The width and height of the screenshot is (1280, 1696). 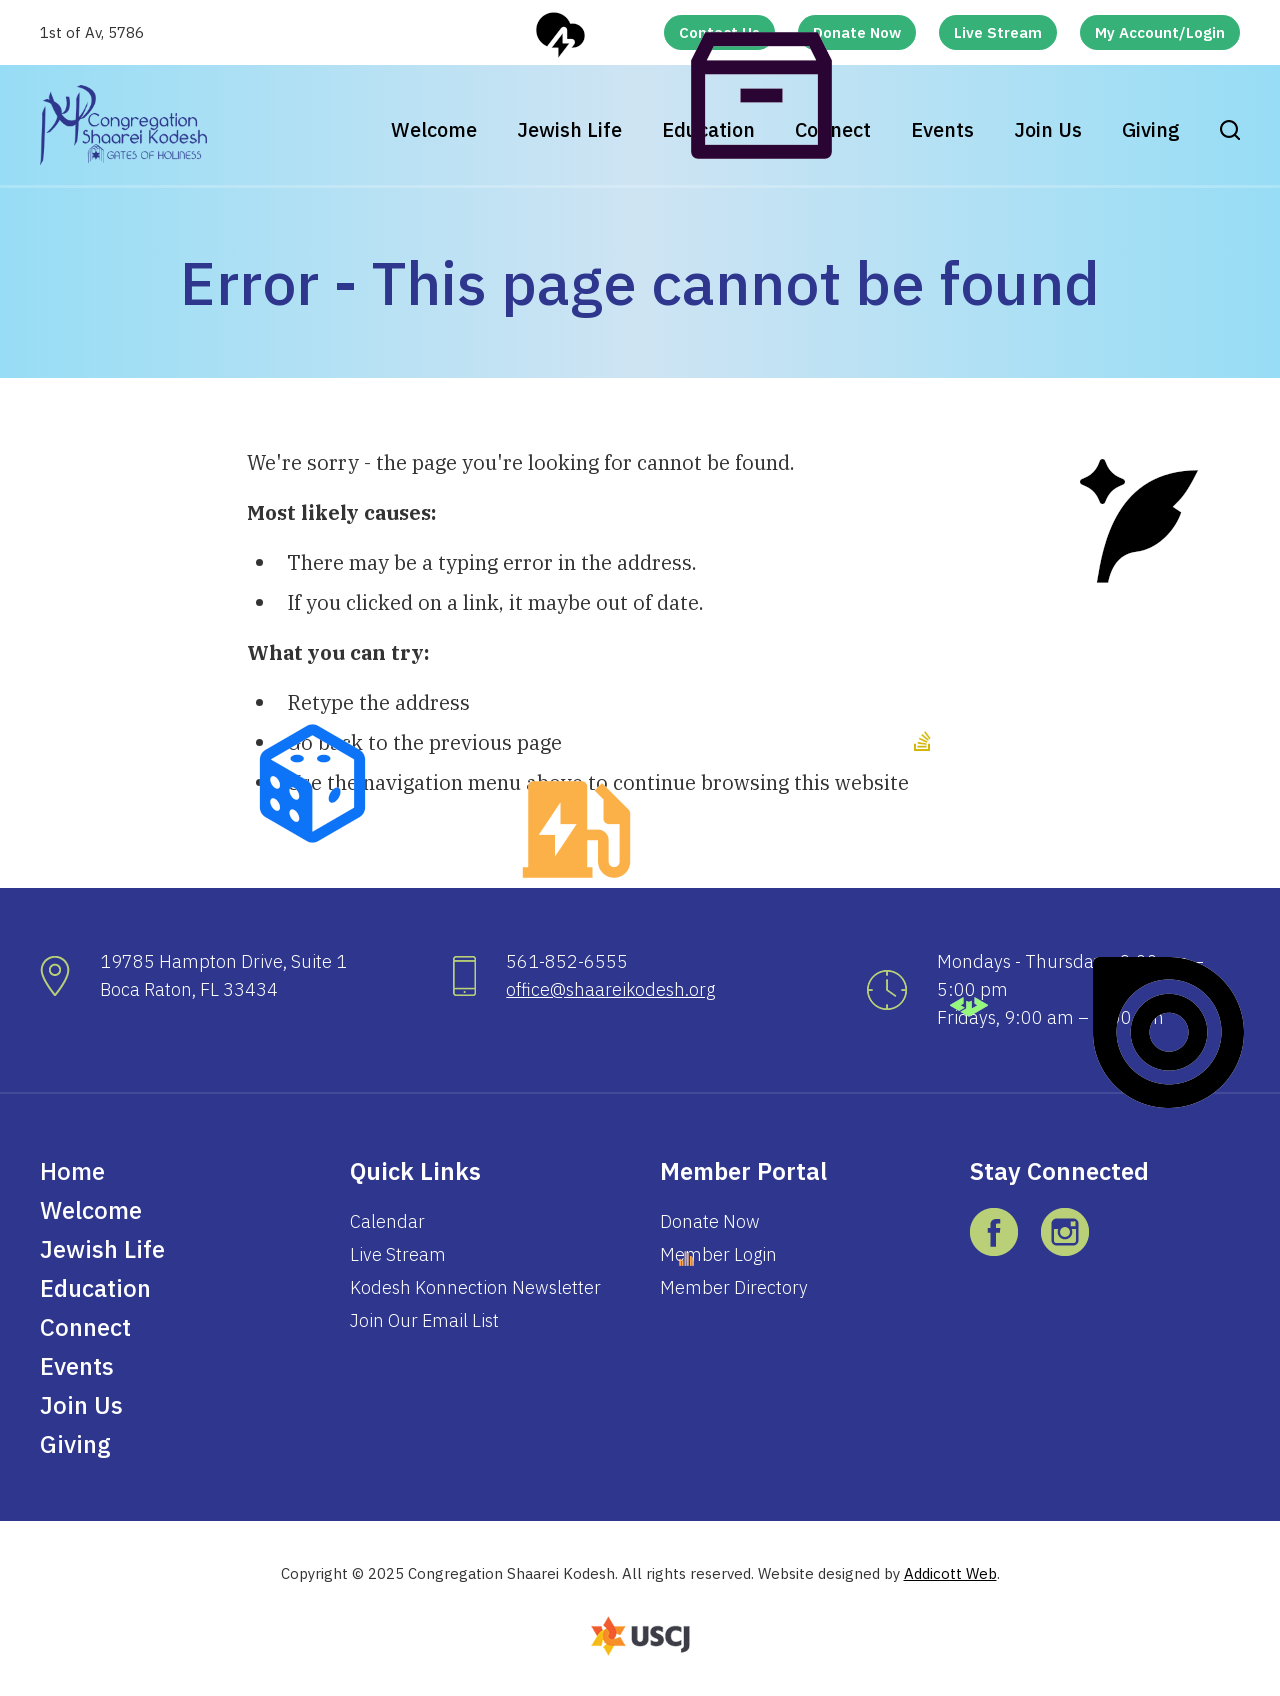 What do you see at coordinates (922, 741) in the screenshot?
I see `visit stack overflow website` at bounding box center [922, 741].